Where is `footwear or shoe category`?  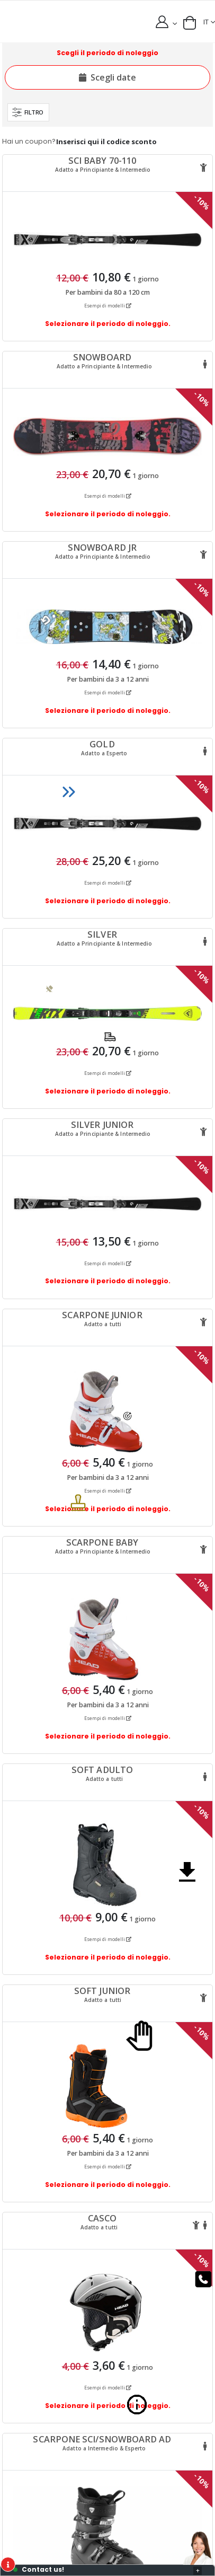 footwear or shoe category is located at coordinates (110, 1037).